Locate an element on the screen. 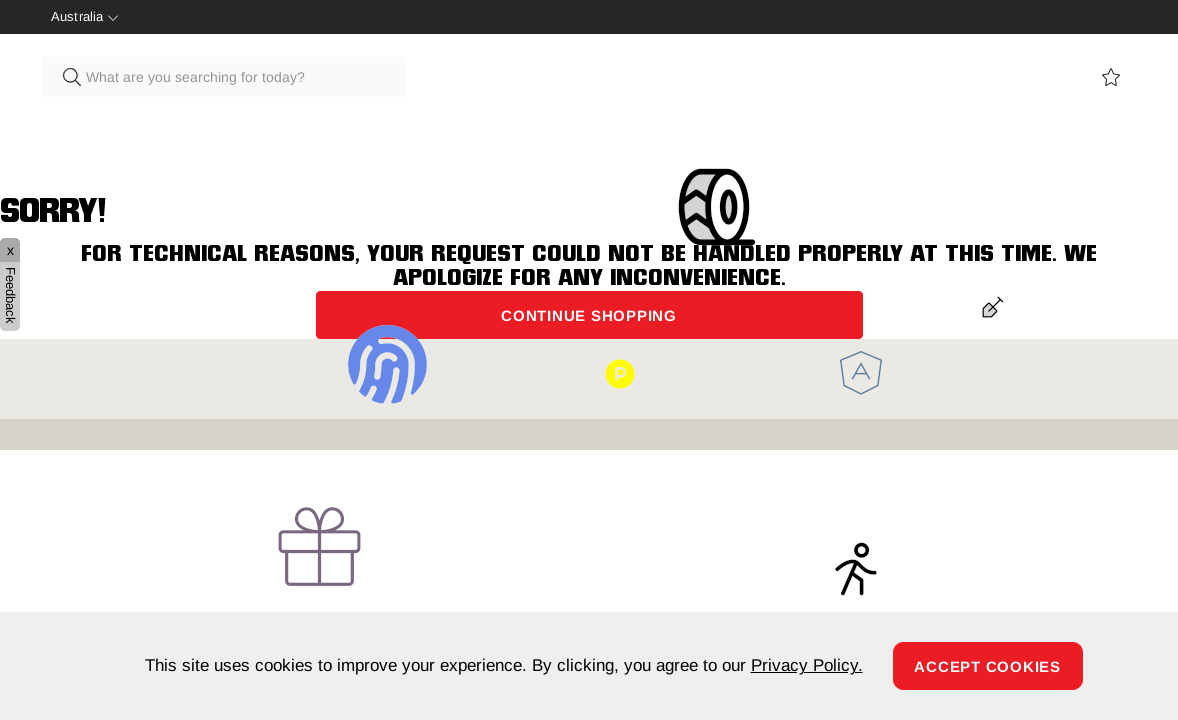 Image resolution: width=1178 pixels, height=720 pixels. Angular framework logo is located at coordinates (861, 372).